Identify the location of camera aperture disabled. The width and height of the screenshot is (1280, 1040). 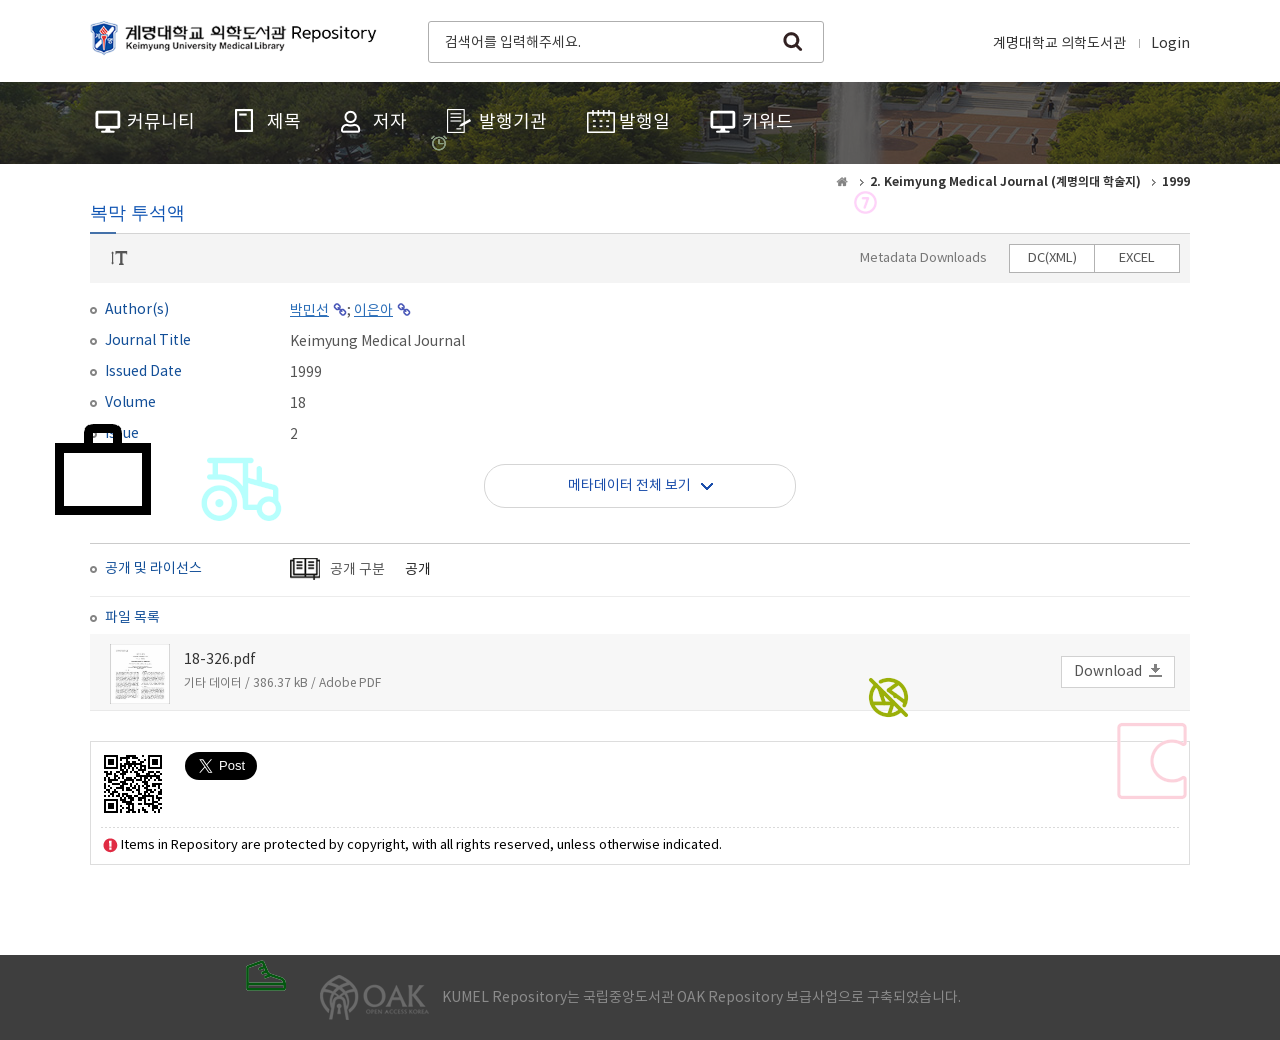
(888, 697).